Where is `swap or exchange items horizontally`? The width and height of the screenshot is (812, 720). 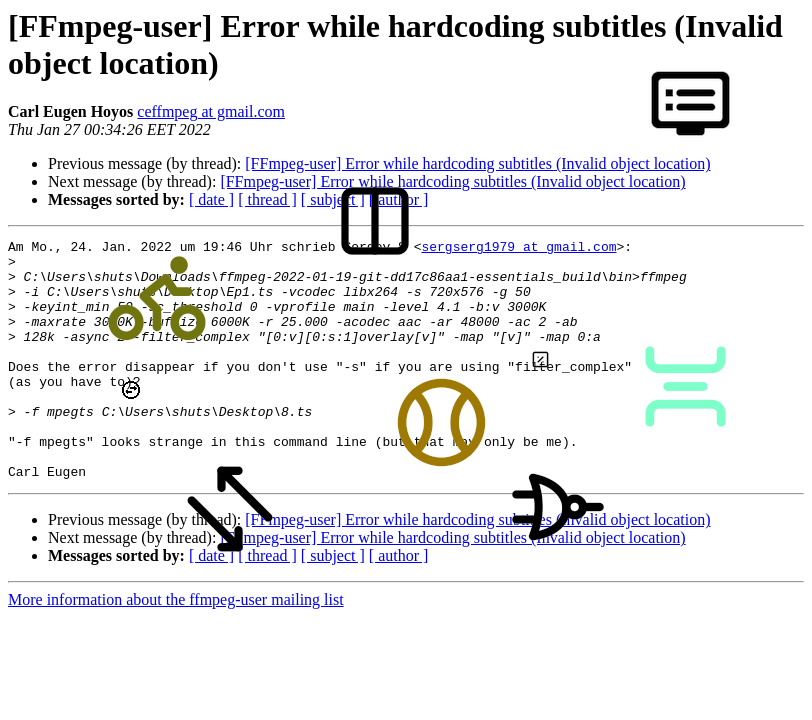 swap or exchange items horizontally is located at coordinates (131, 390).